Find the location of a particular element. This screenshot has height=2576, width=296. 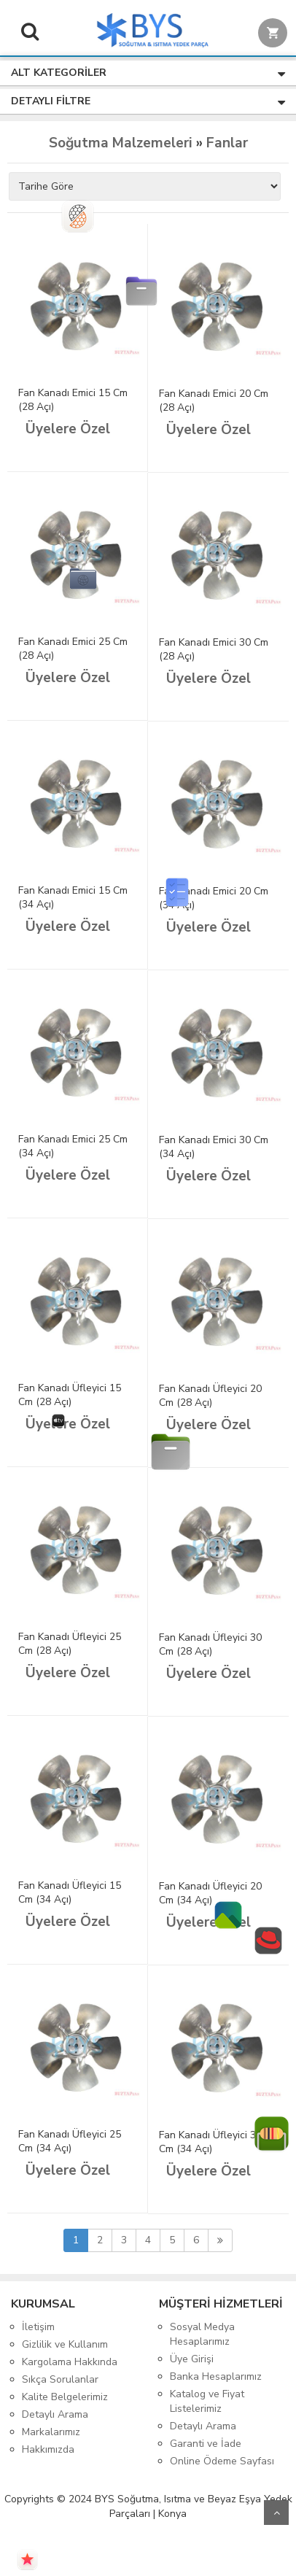

open the Apple TV app is located at coordinates (58, 1420).